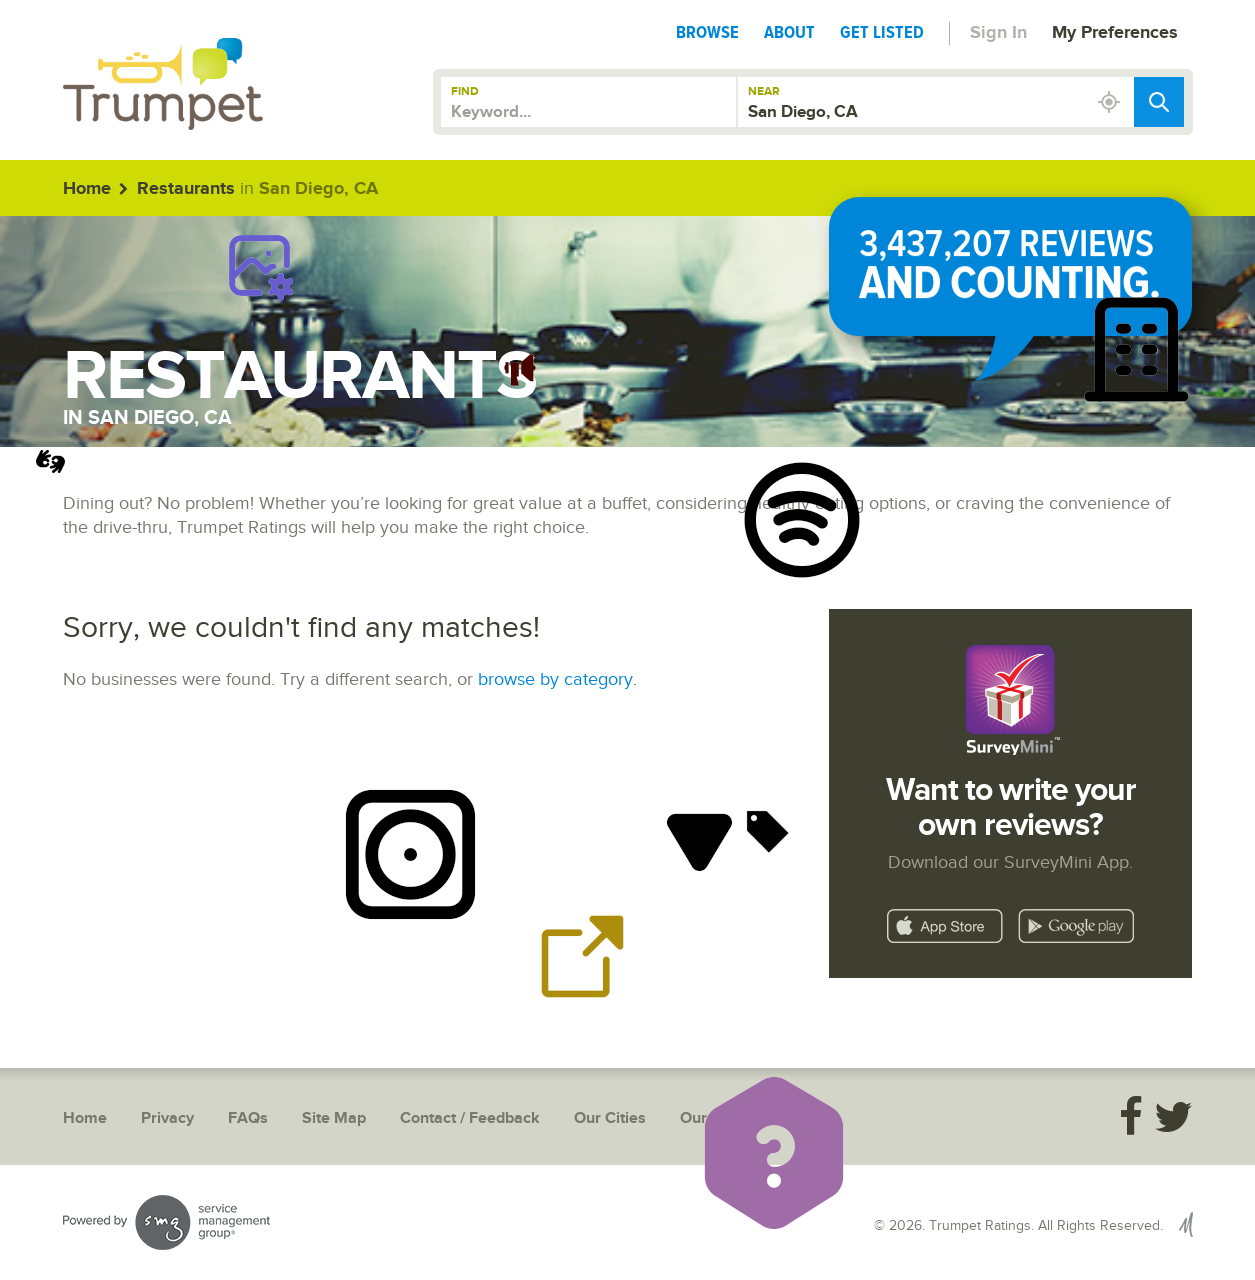  What do you see at coordinates (582, 956) in the screenshot?
I see `open link in new window` at bounding box center [582, 956].